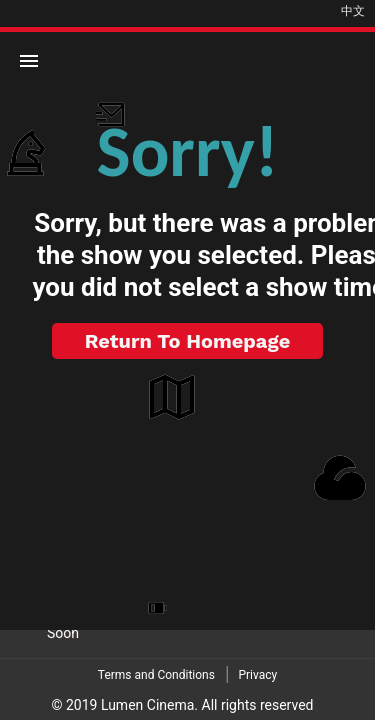 This screenshot has height=720, width=375. What do you see at coordinates (26, 154) in the screenshot?
I see `play chess game` at bounding box center [26, 154].